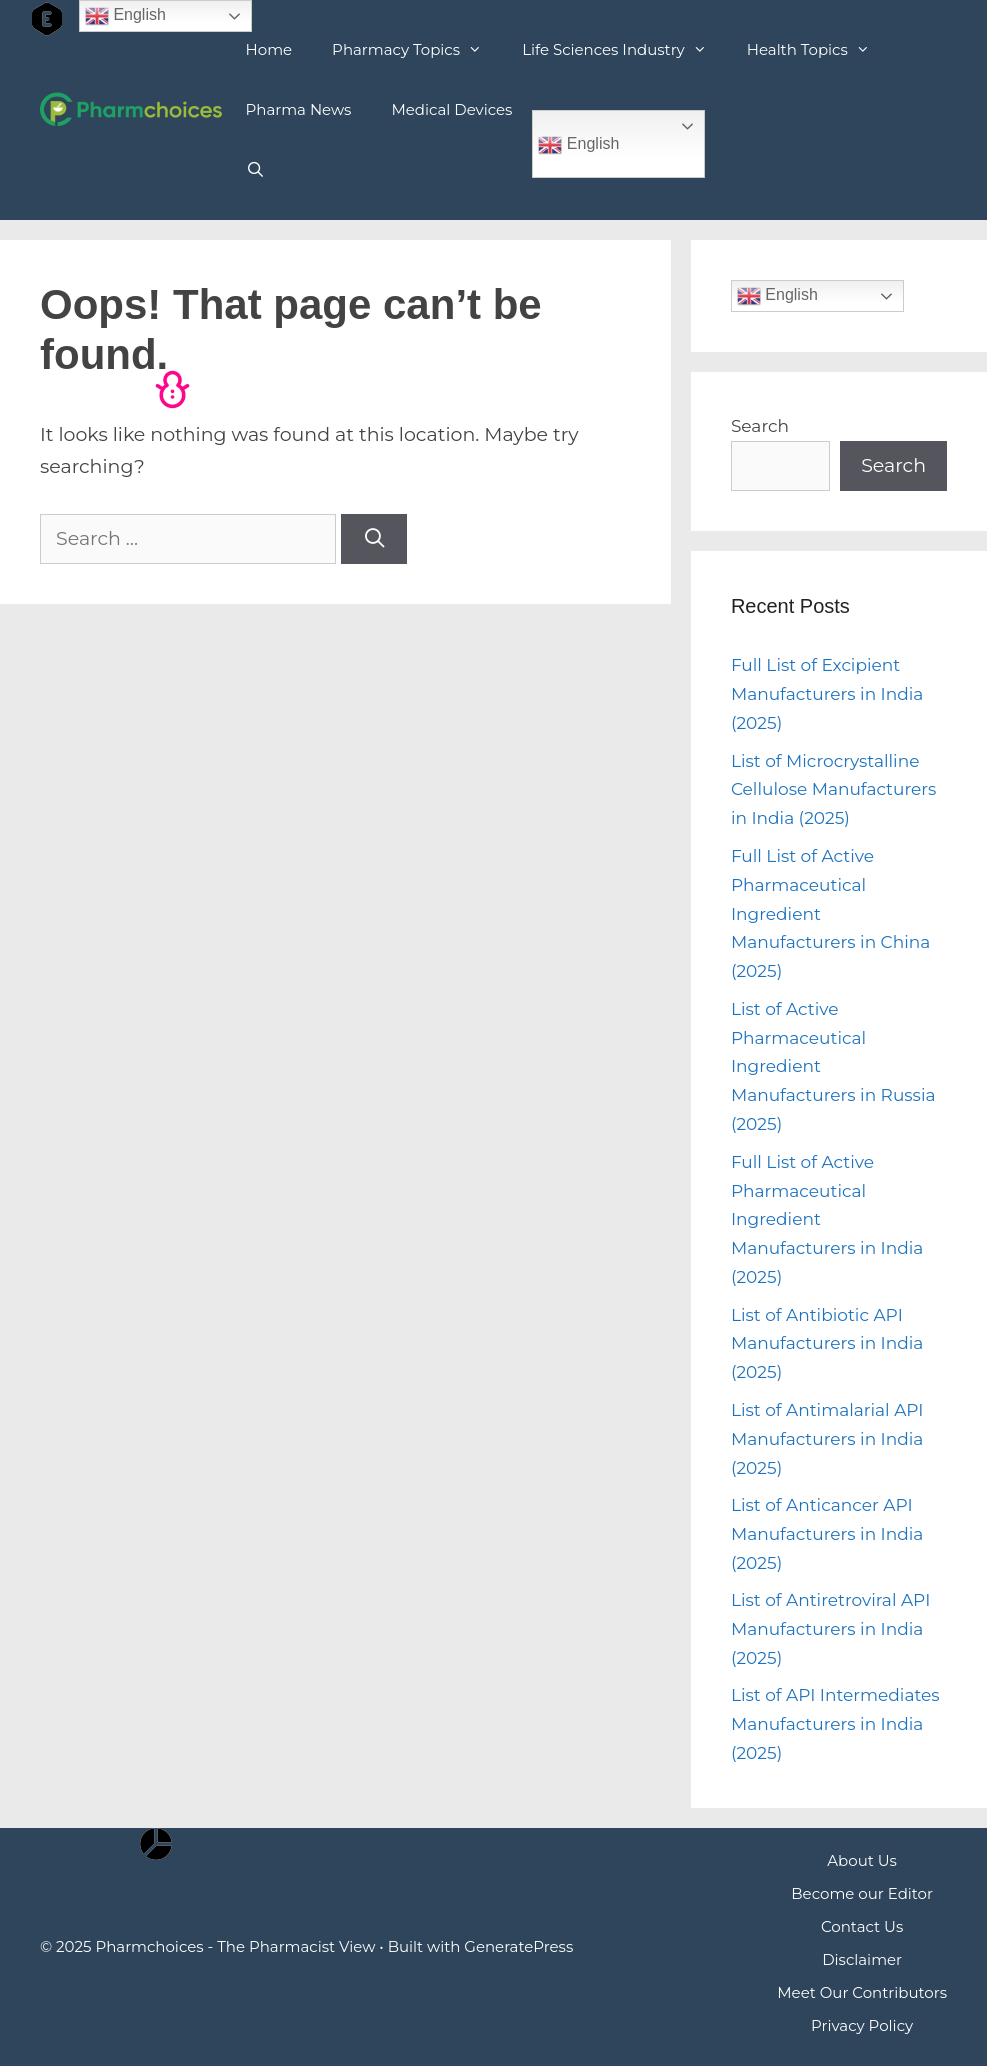 The height and width of the screenshot is (2066, 987). Describe the element at coordinates (47, 19) in the screenshot. I see `app icon for a service or brand starting with "E"` at that location.